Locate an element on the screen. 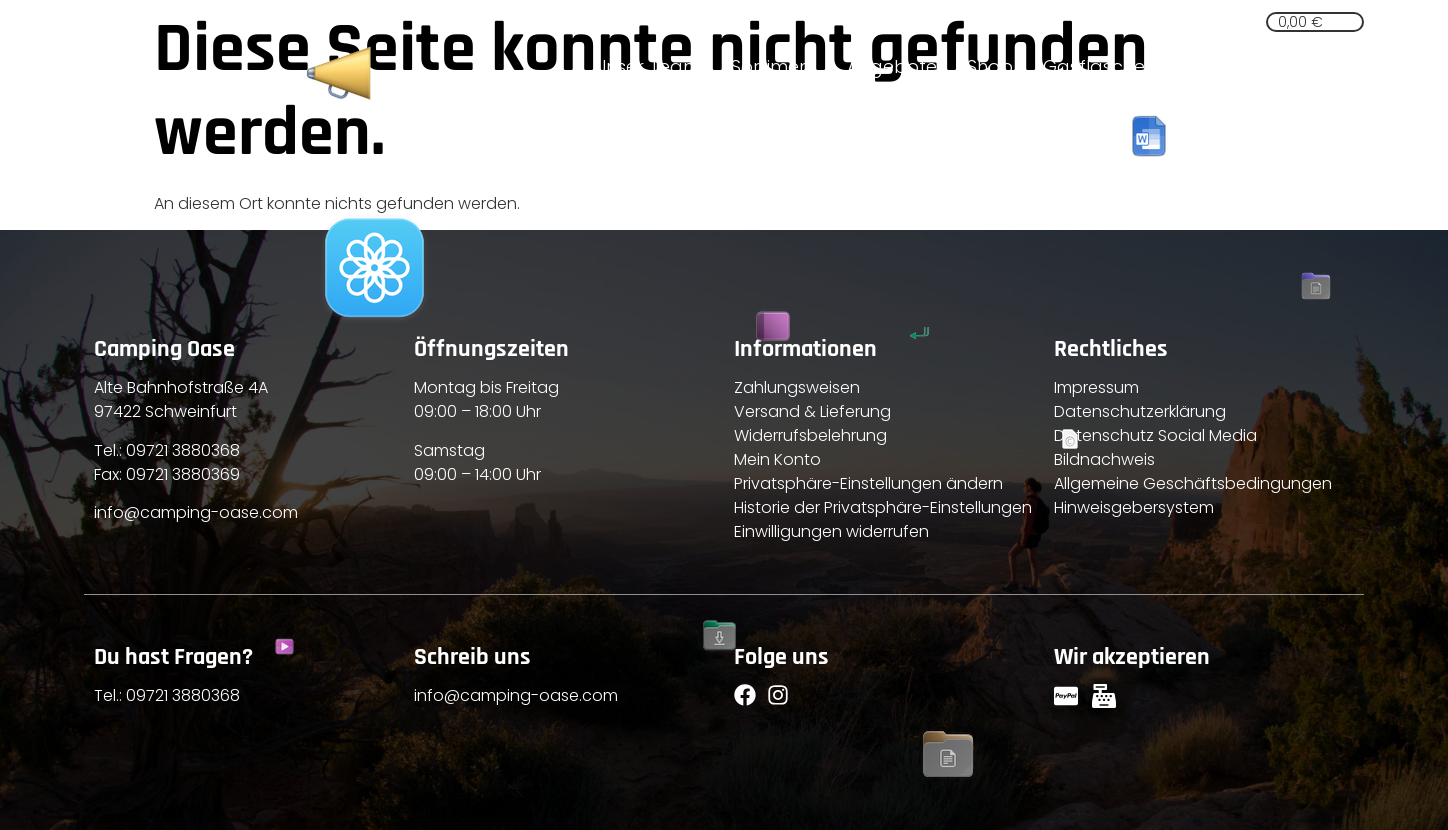  open downloads folder is located at coordinates (719, 634).